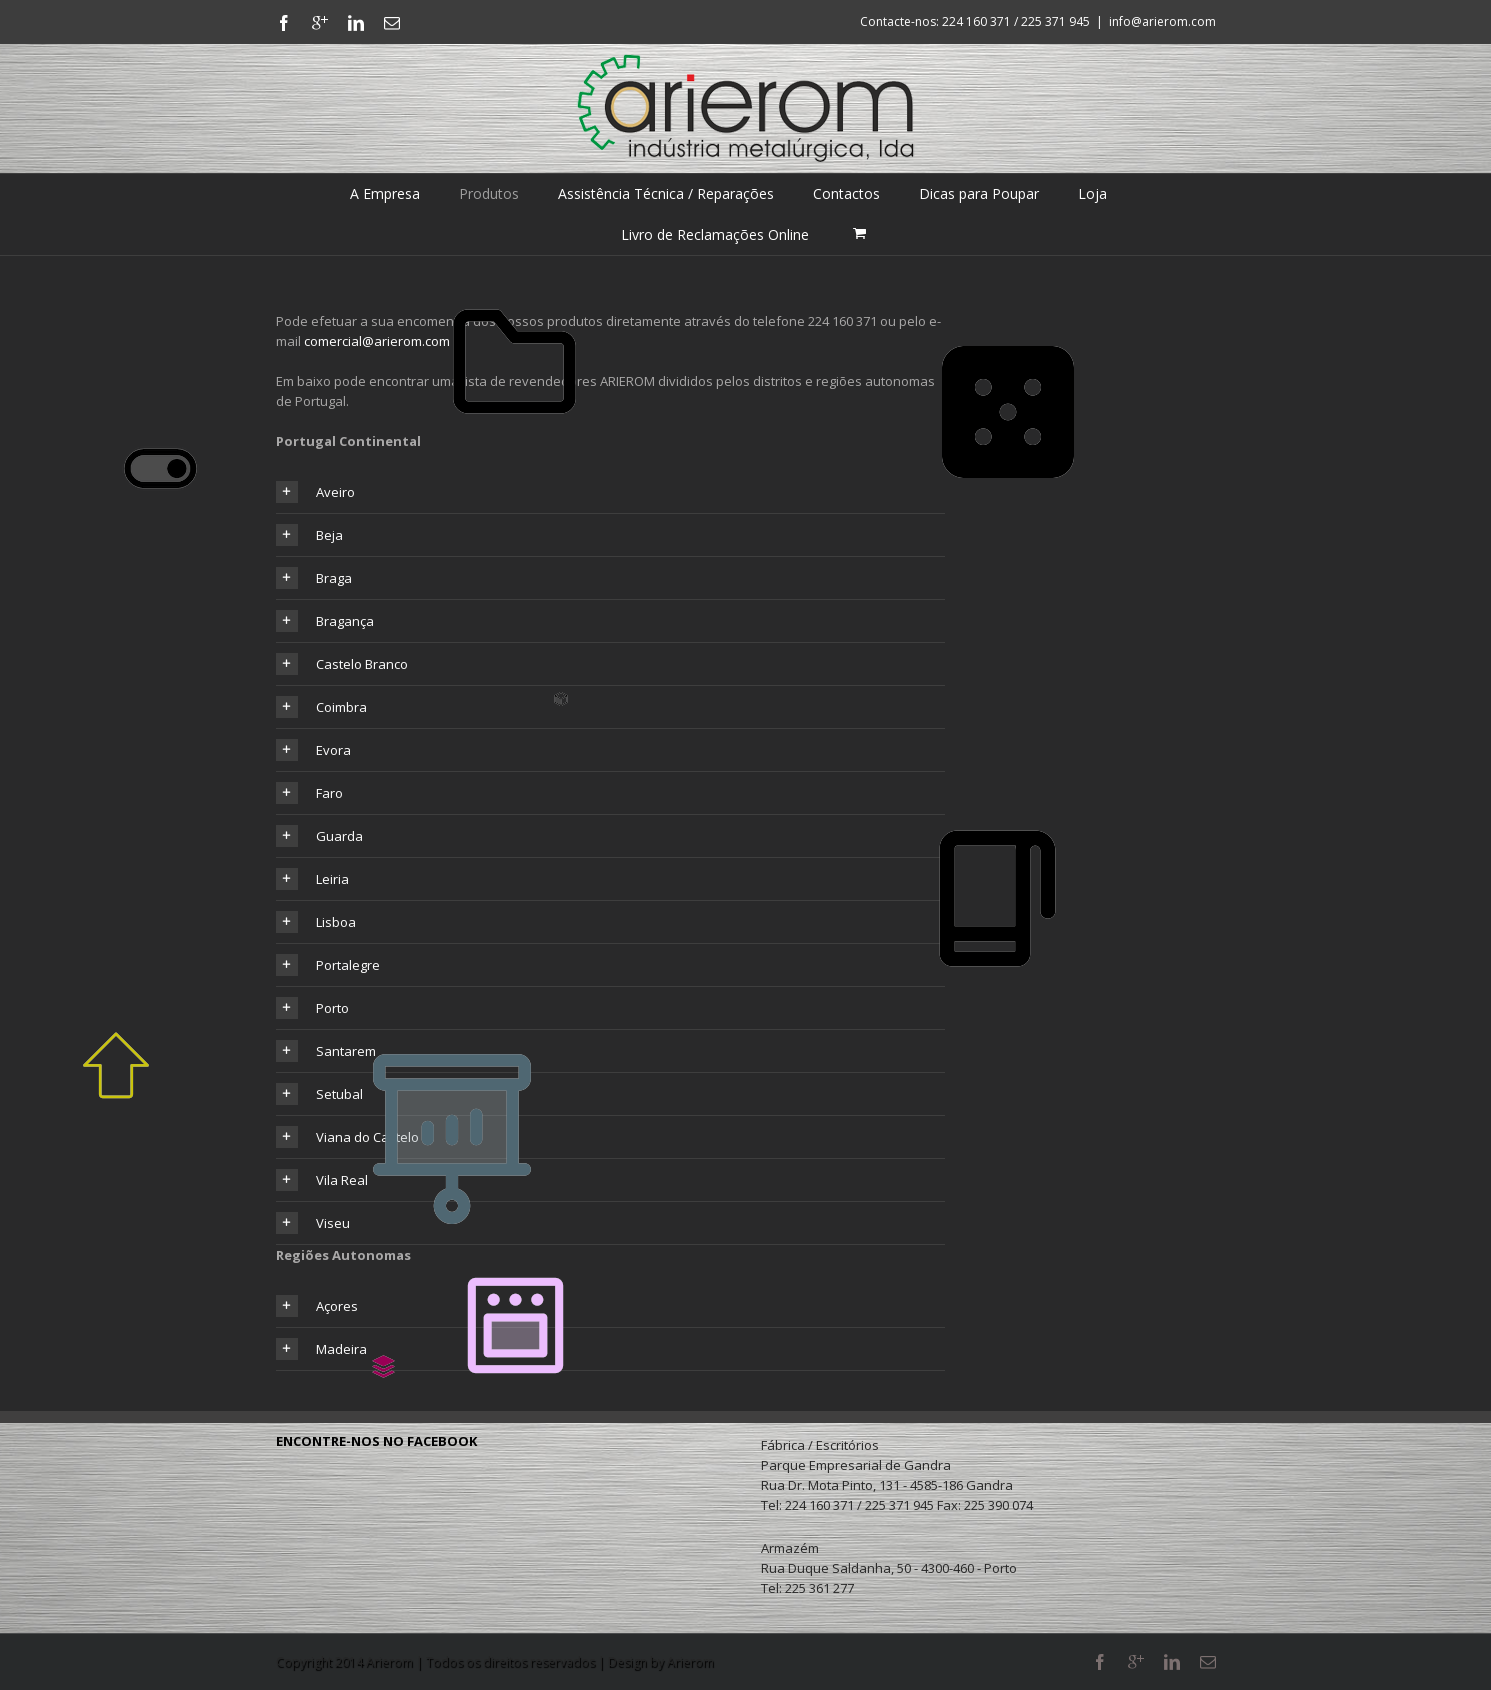 This screenshot has width=1491, height=1690. What do you see at coordinates (515, 1325) in the screenshot?
I see `access oven controls in a smart home app` at bounding box center [515, 1325].